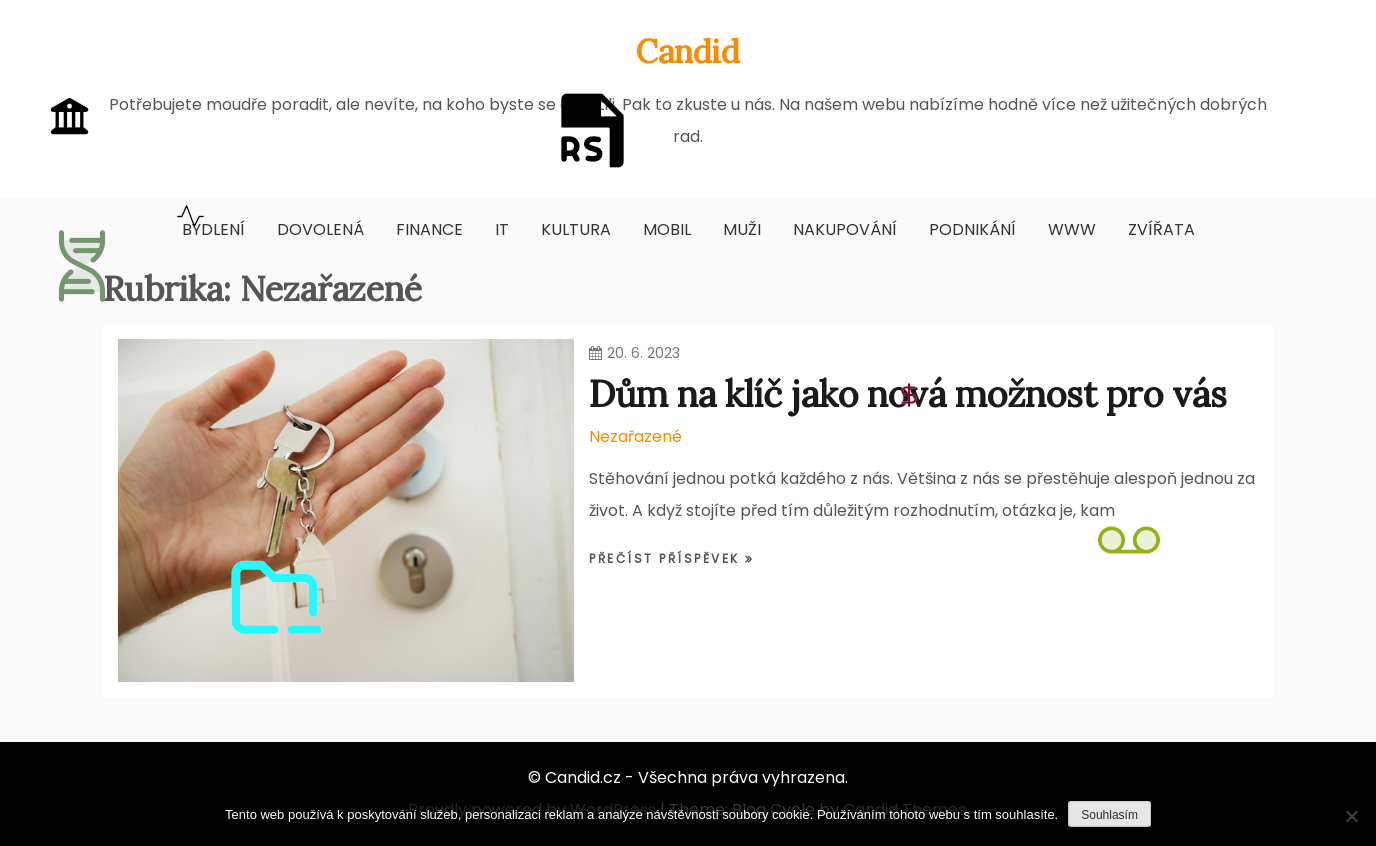 This screenshot has height=846, width=1376. What do you see at coordinates (274, 599) in the screenshot?
I see `remove a folder from your files` at bounding box center [274, 599].